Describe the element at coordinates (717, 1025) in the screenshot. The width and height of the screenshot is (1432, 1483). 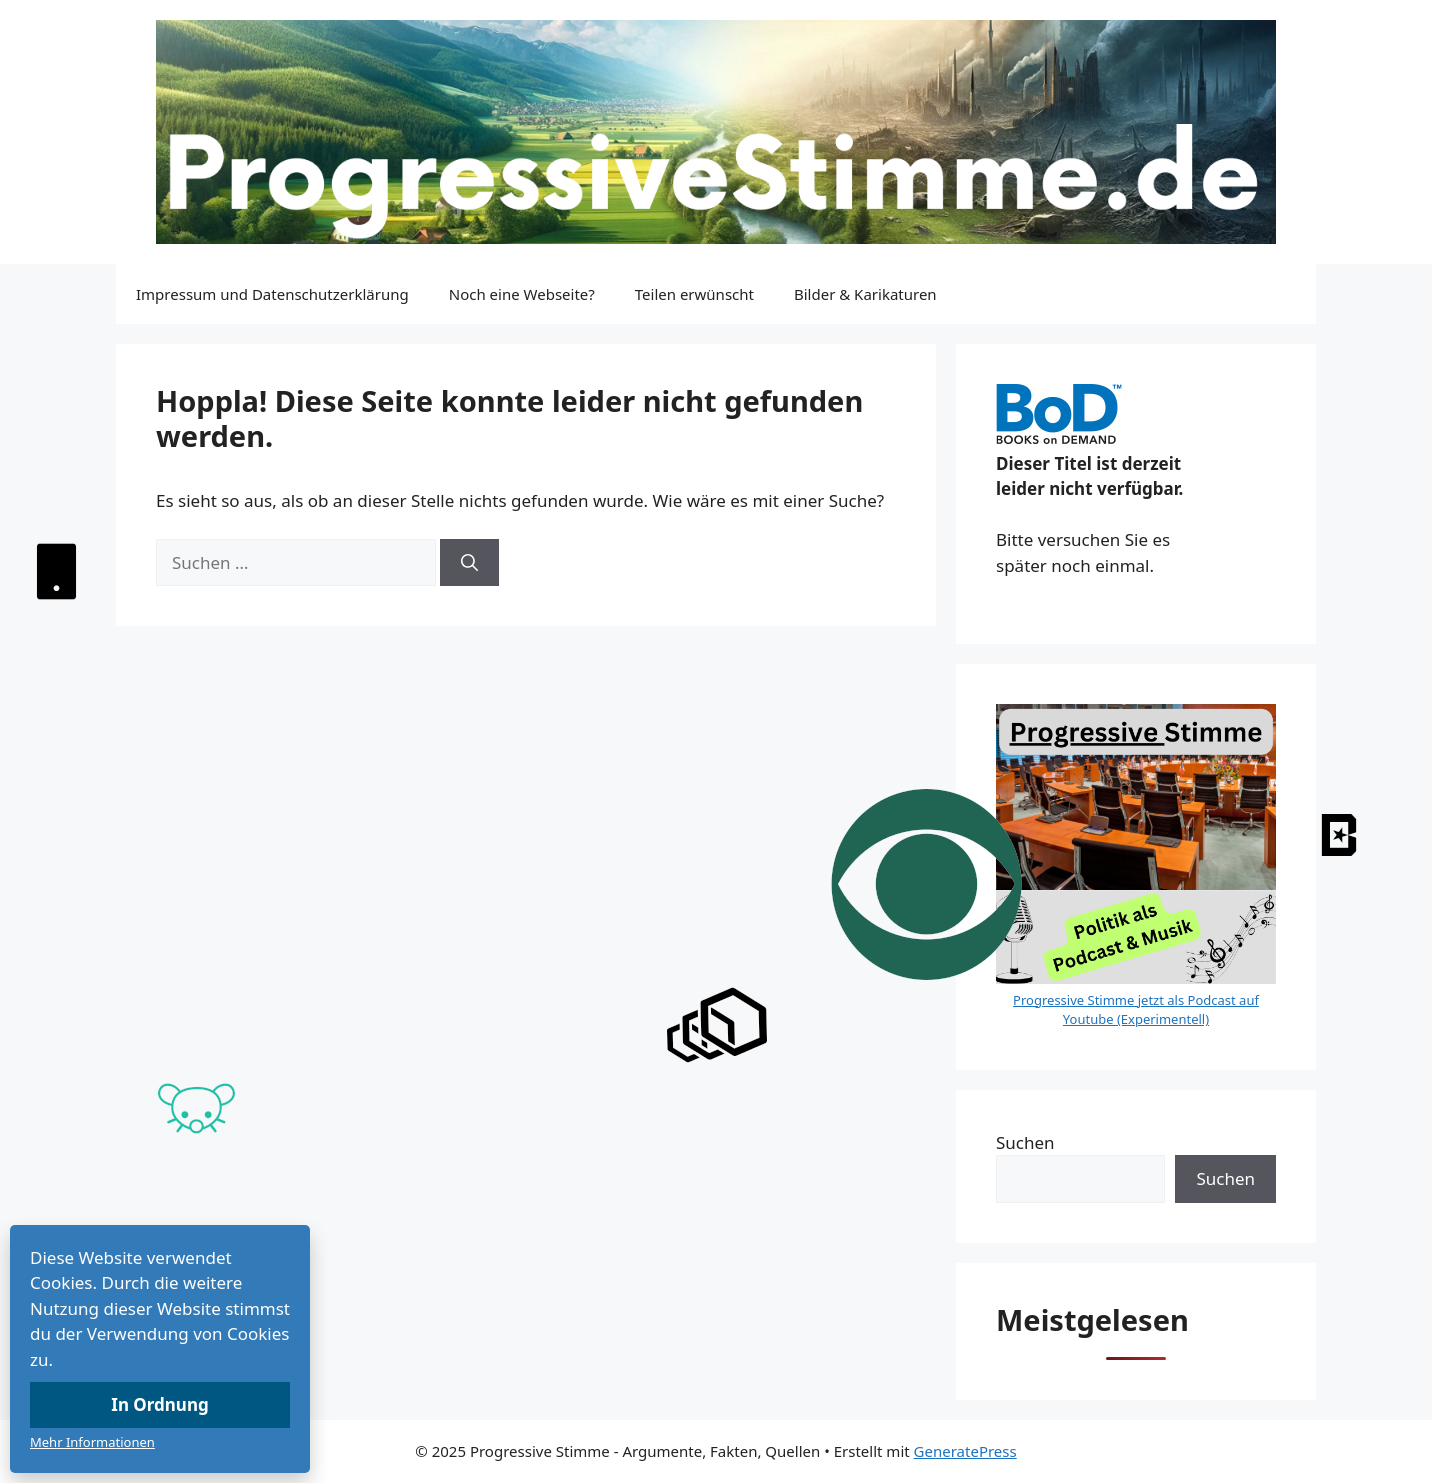
I see `envoy proxy logo` at that location.